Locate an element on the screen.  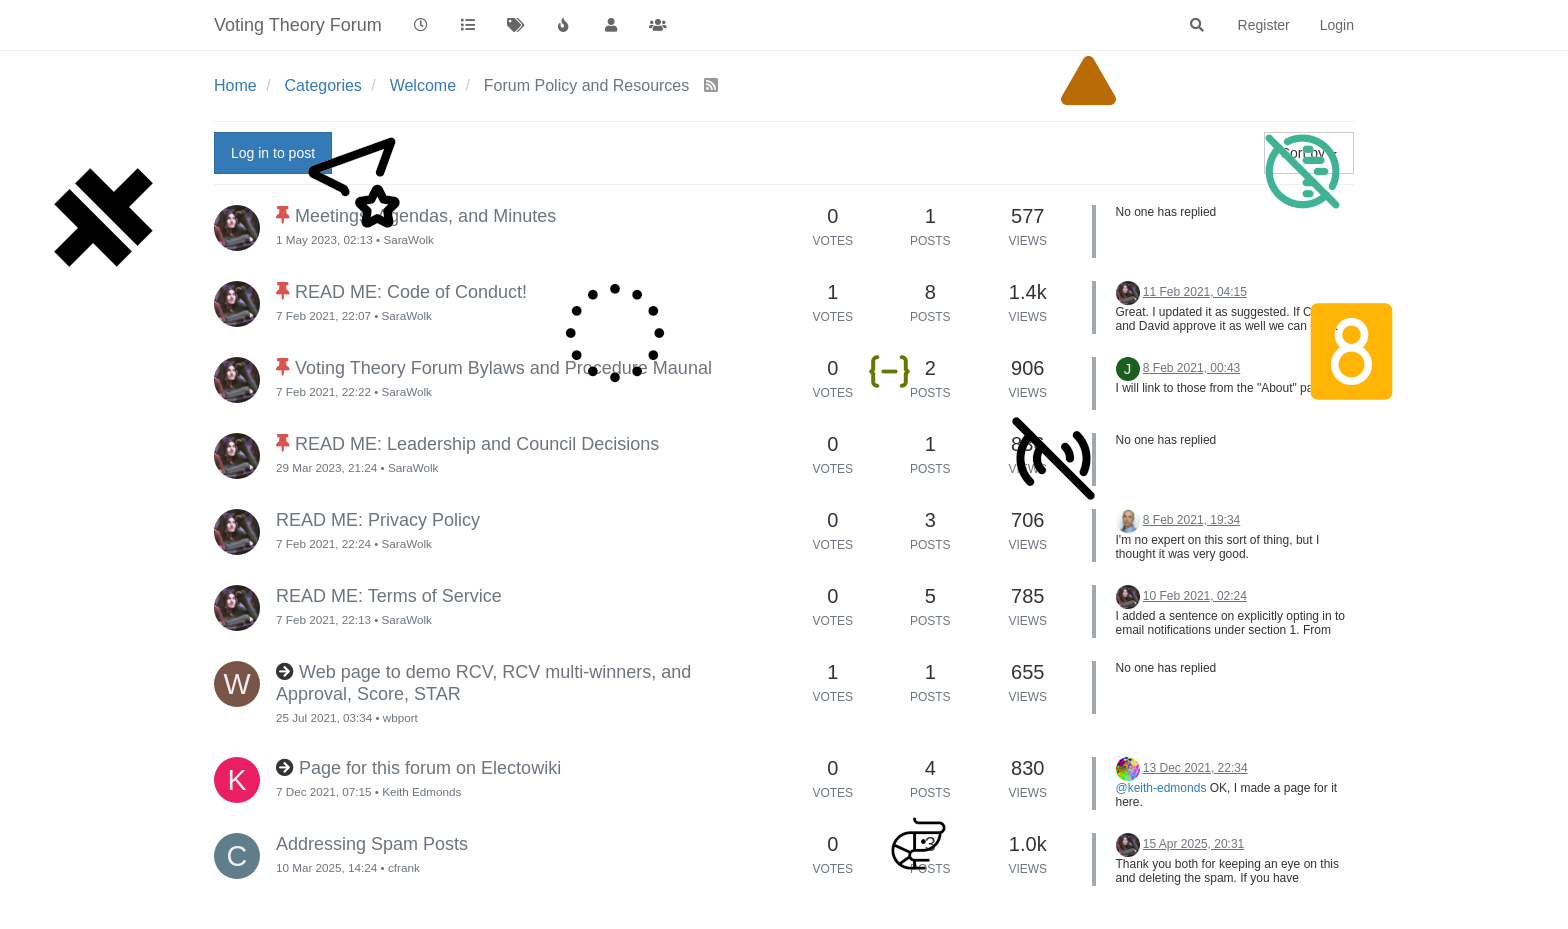
mark a location as favorite is located at coordinates (352, 180).